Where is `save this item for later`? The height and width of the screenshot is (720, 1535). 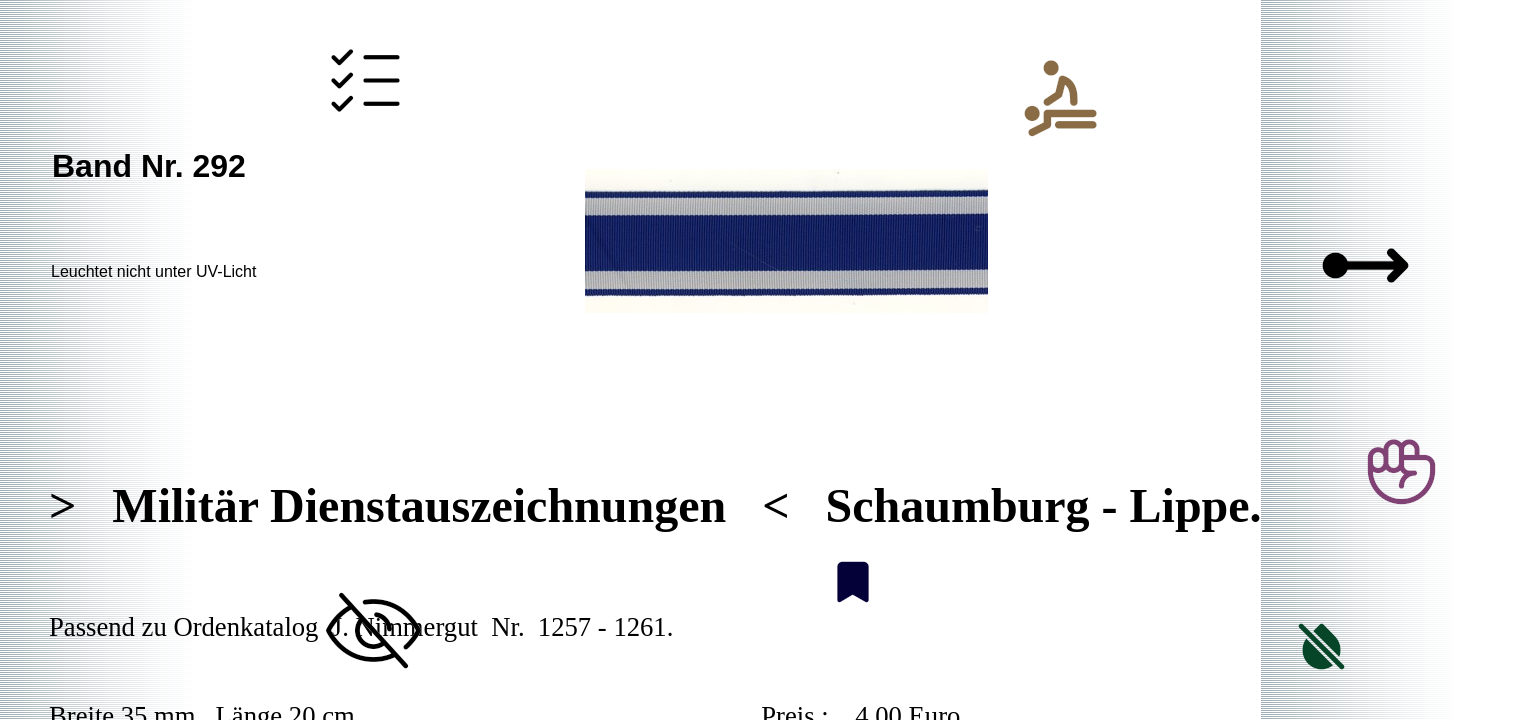 save this item for later is located at coordinates (853, 582).